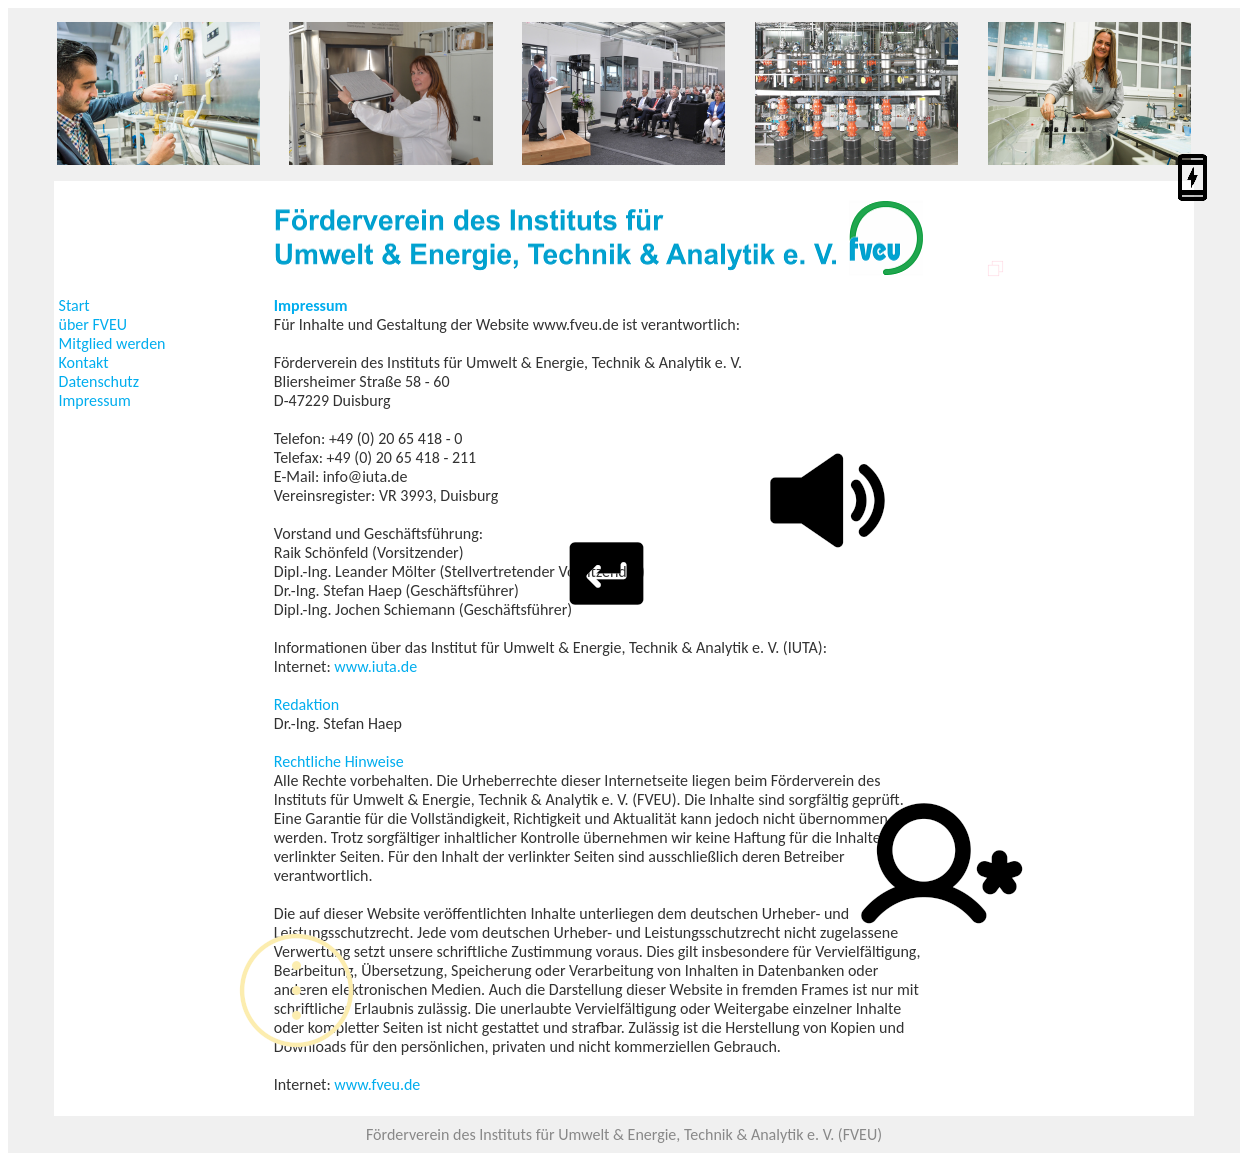  Describe the element at coordinates (606, 573) in the screenshot. I see `press enter or return key` at that location.